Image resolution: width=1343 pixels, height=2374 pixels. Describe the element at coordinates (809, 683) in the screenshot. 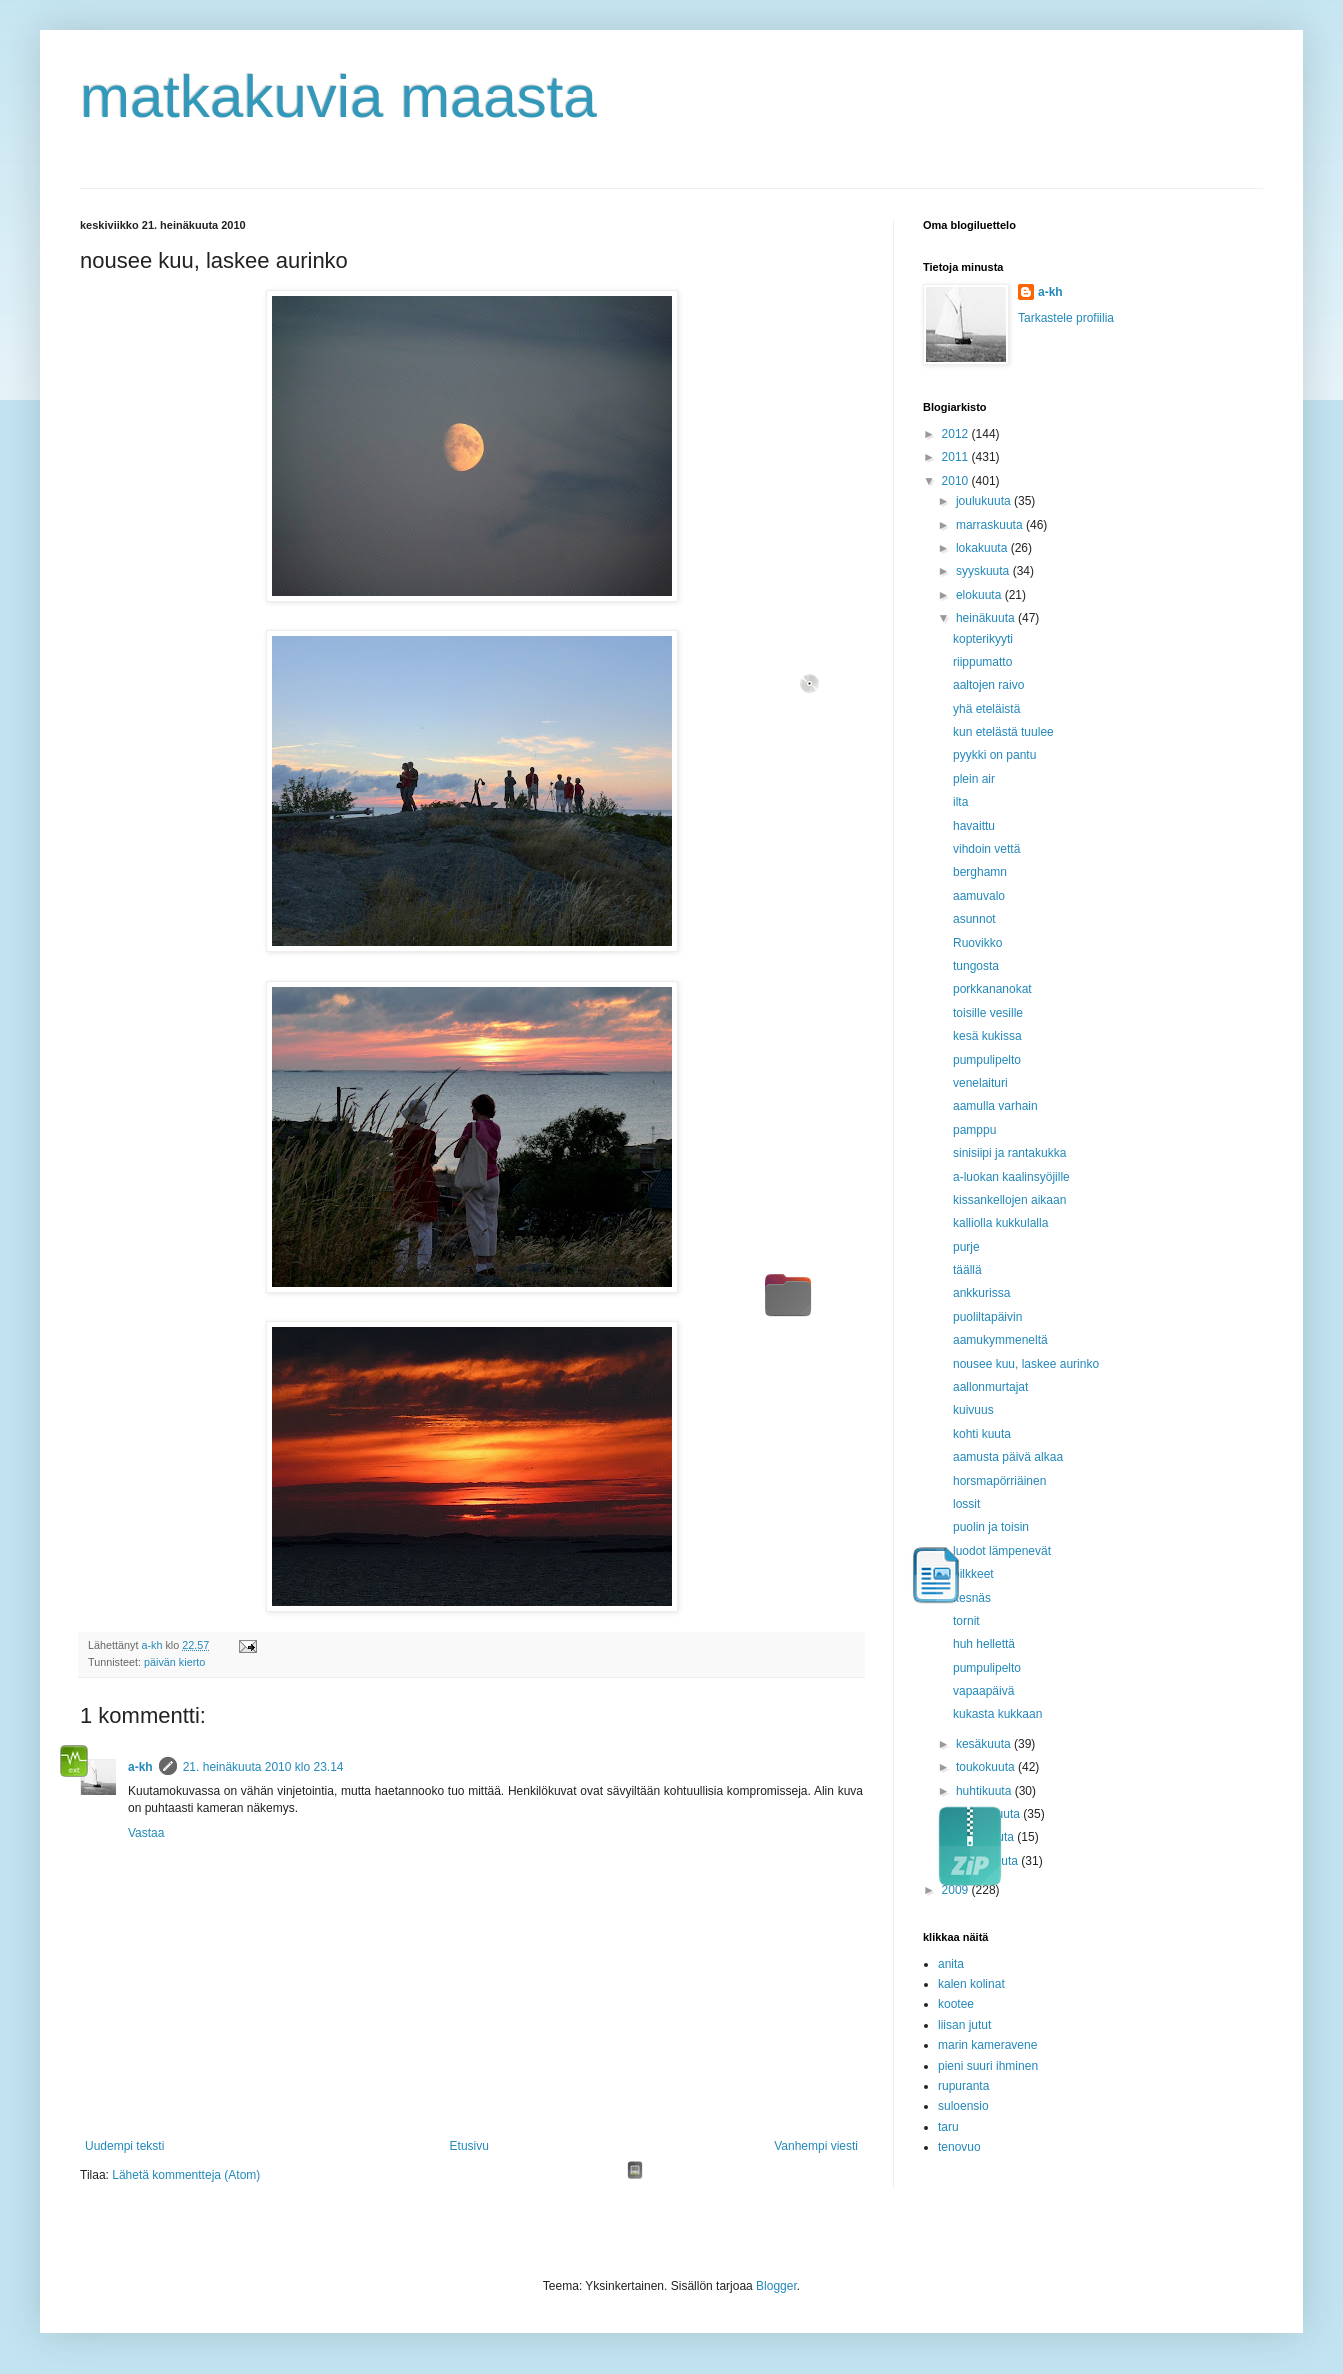

I see `access CD/DVD drive contents` at that location.